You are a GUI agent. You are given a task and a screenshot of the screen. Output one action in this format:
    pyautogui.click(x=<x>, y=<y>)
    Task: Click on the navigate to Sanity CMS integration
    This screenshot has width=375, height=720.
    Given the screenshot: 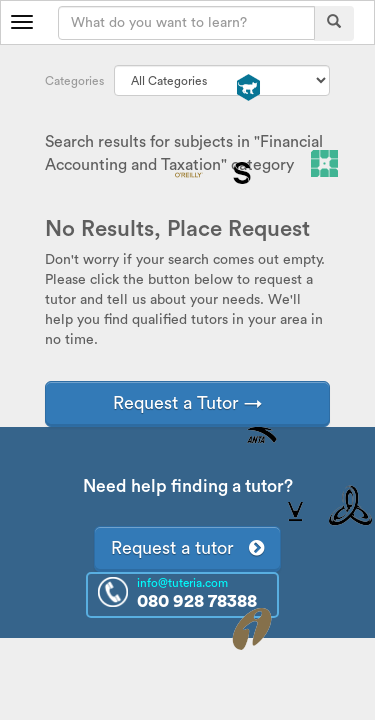 What is the action you would take?
    pyautogui.click(x=242, y=173)
    